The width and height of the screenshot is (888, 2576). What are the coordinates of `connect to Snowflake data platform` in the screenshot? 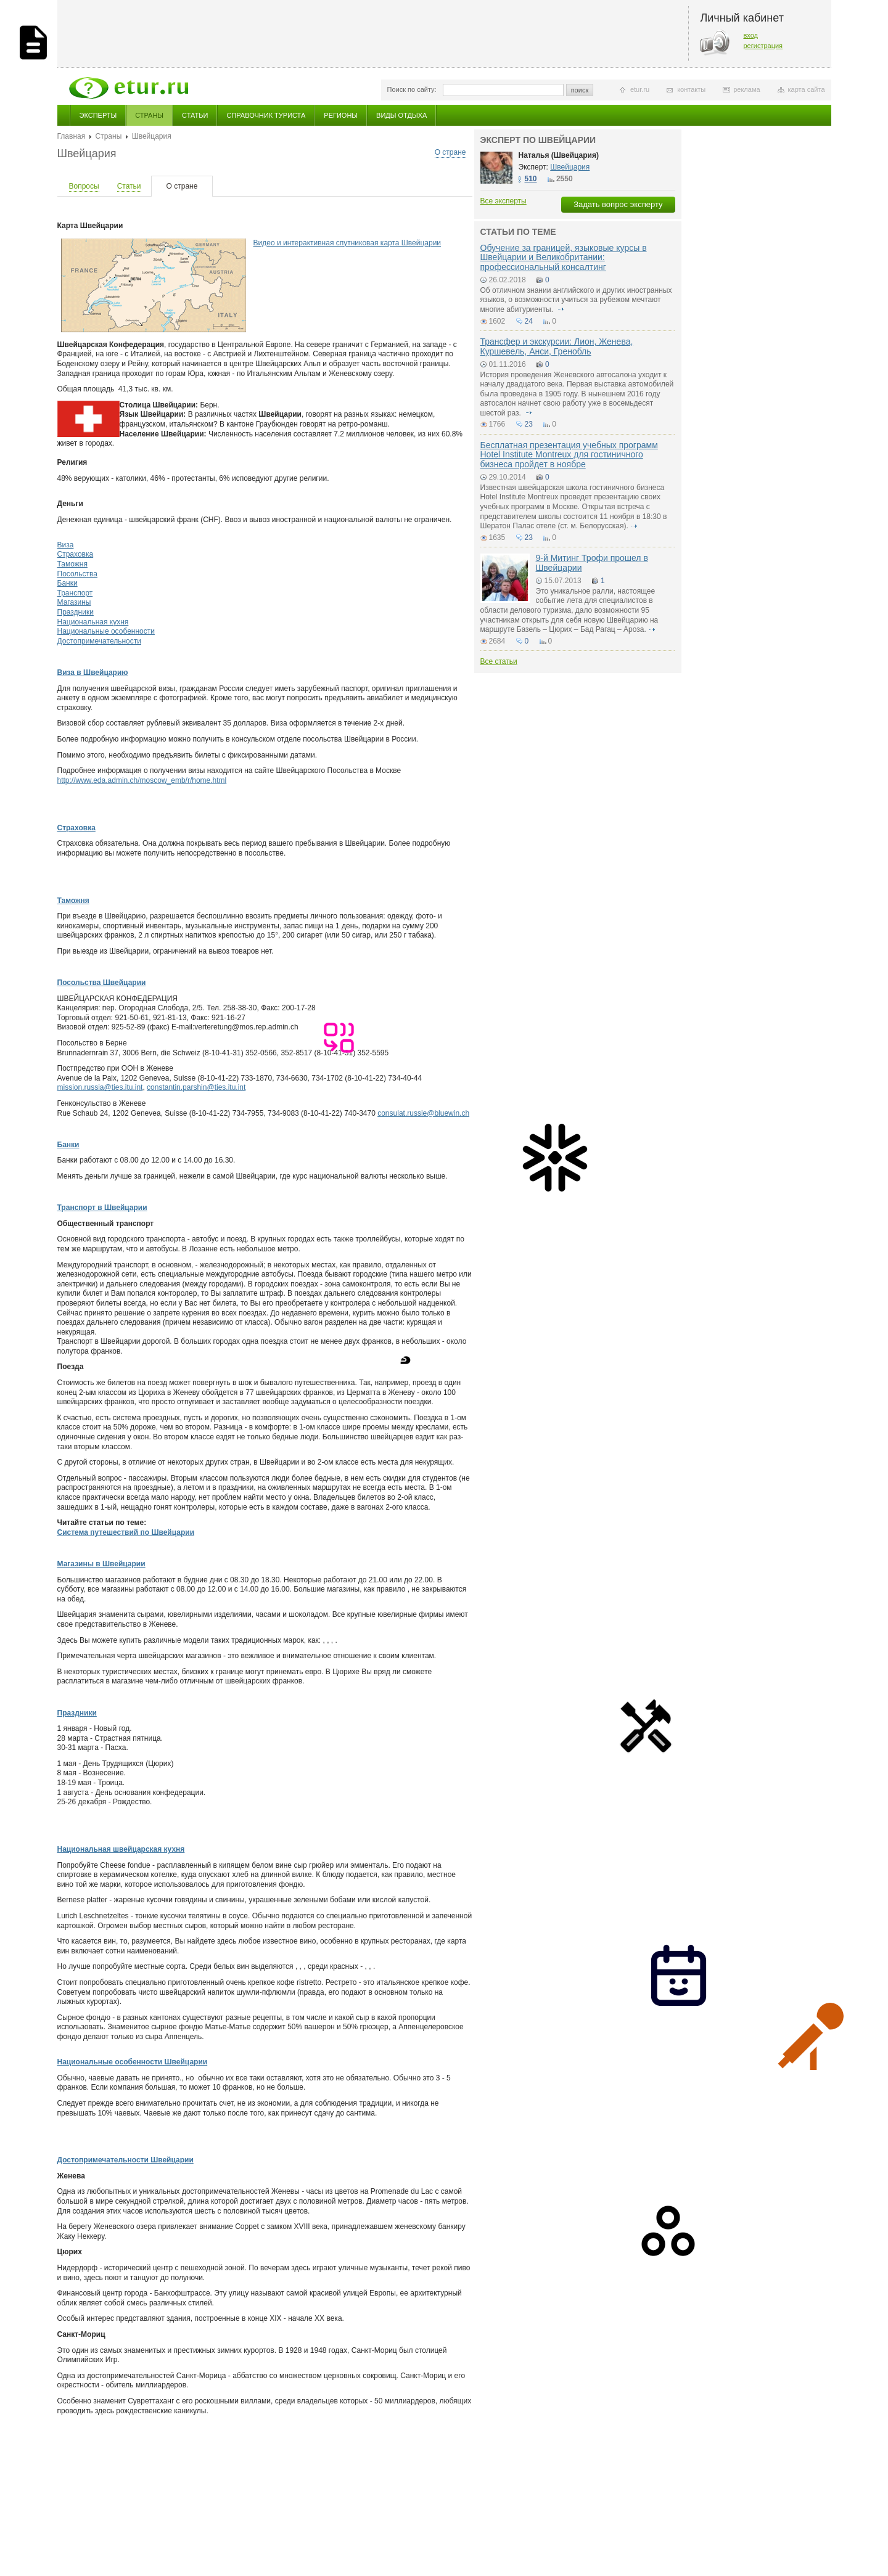 It's located at (555, 1158).